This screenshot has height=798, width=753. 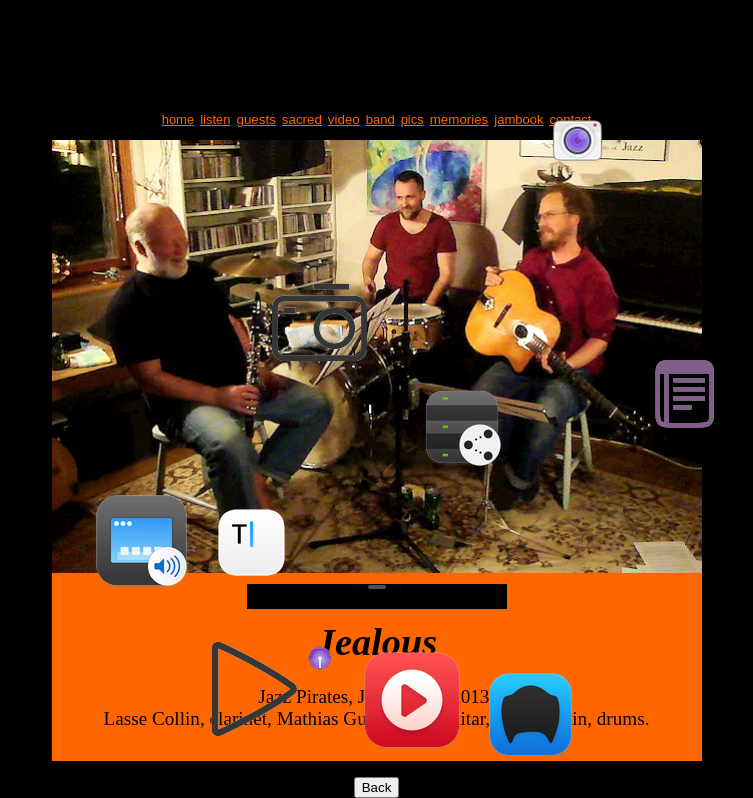 What do you see at coordinates (412, 700) in the screenshot?
I see `open youtube music desktop app` at bounding box center [412, 700].